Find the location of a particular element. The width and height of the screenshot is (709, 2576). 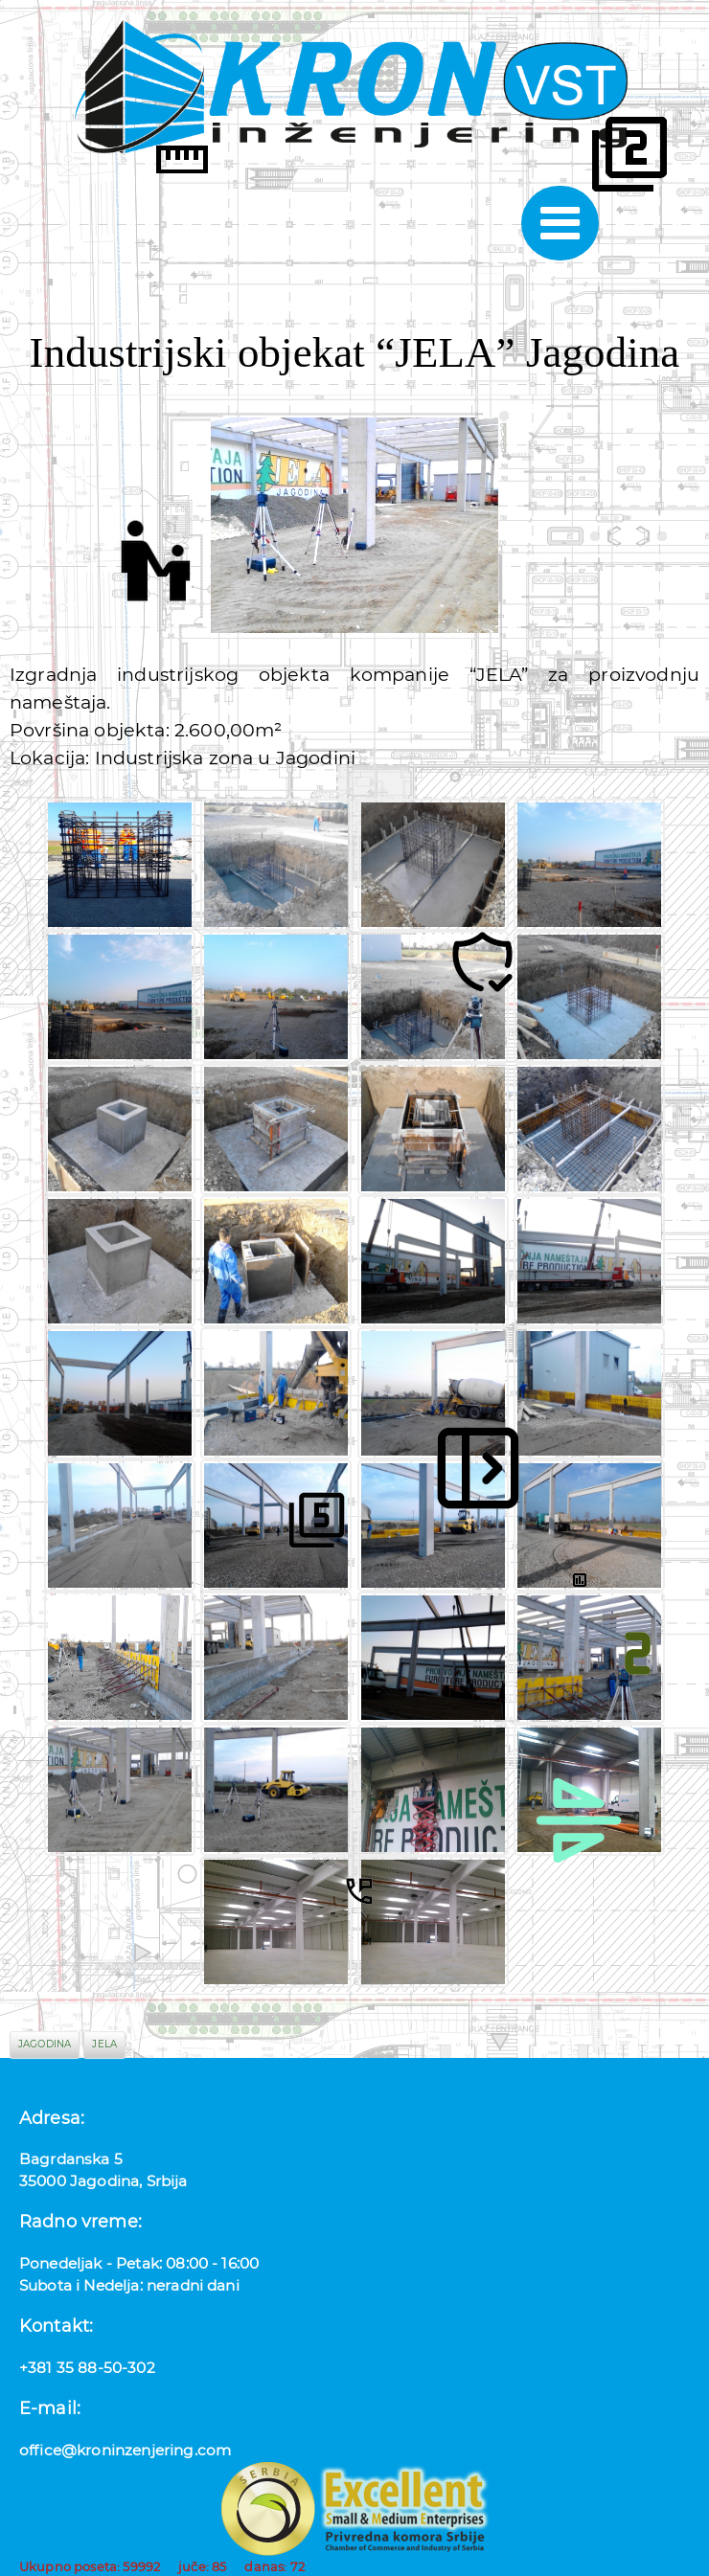

indicates second item in a layered stack or sequence is located at coordinates (629, 154).